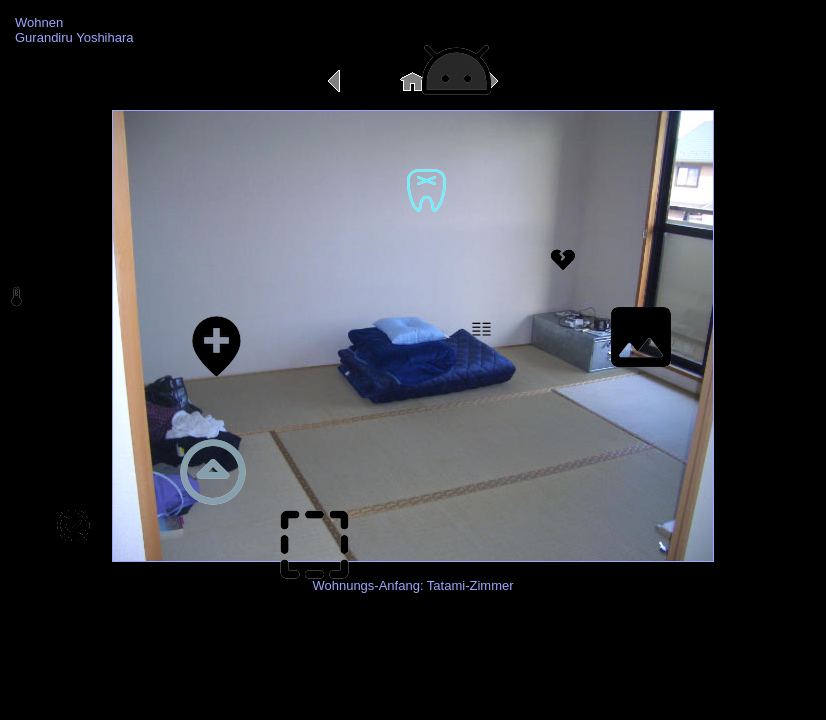 The height and width of the screenshot is (720, 826). Describe the element at coordinates (213, 472) in the screenshot. I see `scroll to top of page` at that location.